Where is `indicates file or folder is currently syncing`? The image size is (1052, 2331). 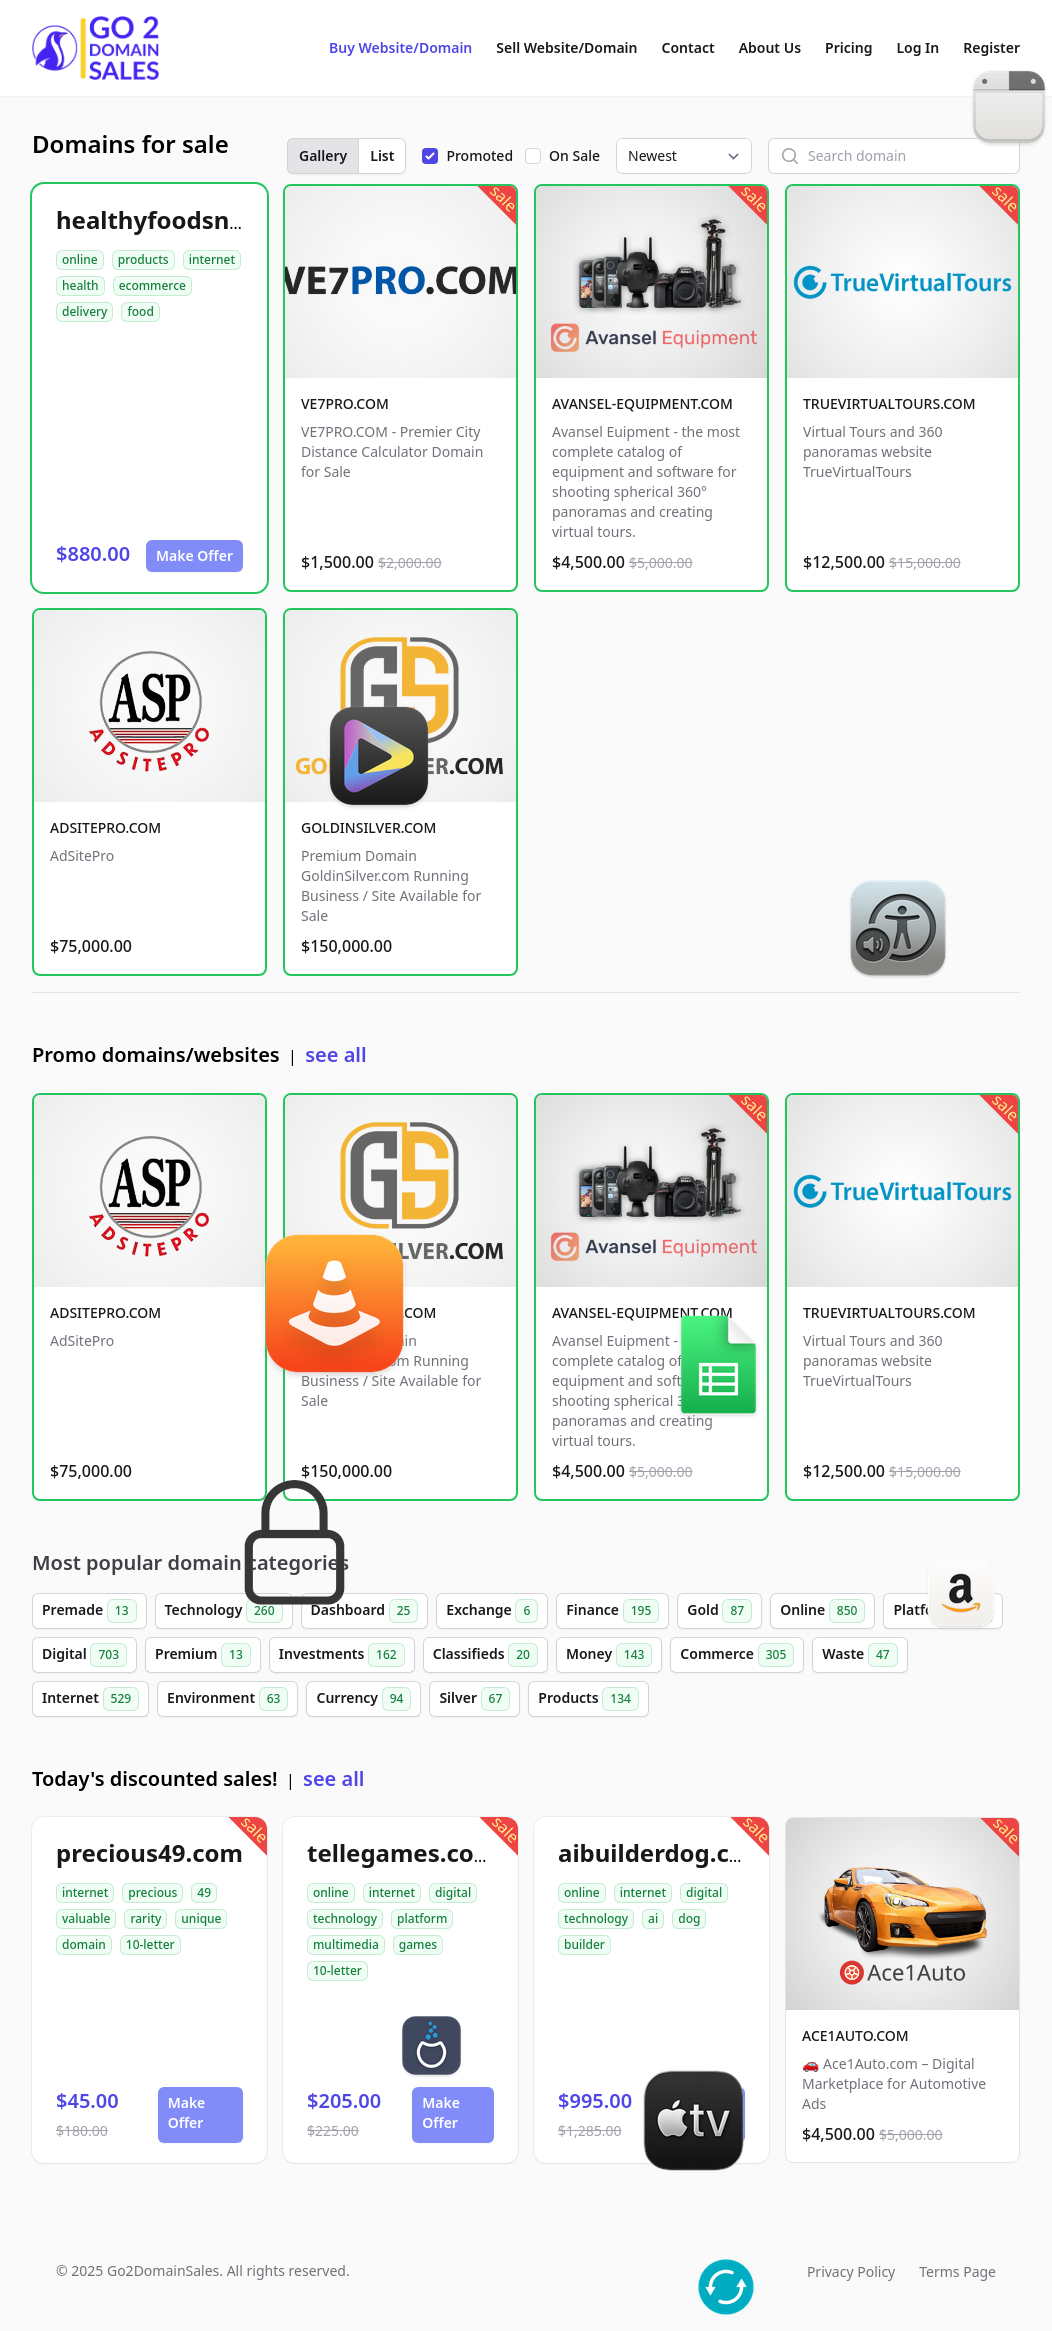 indicates file or folder is currently syncing is located at coordinates (726, 2287).